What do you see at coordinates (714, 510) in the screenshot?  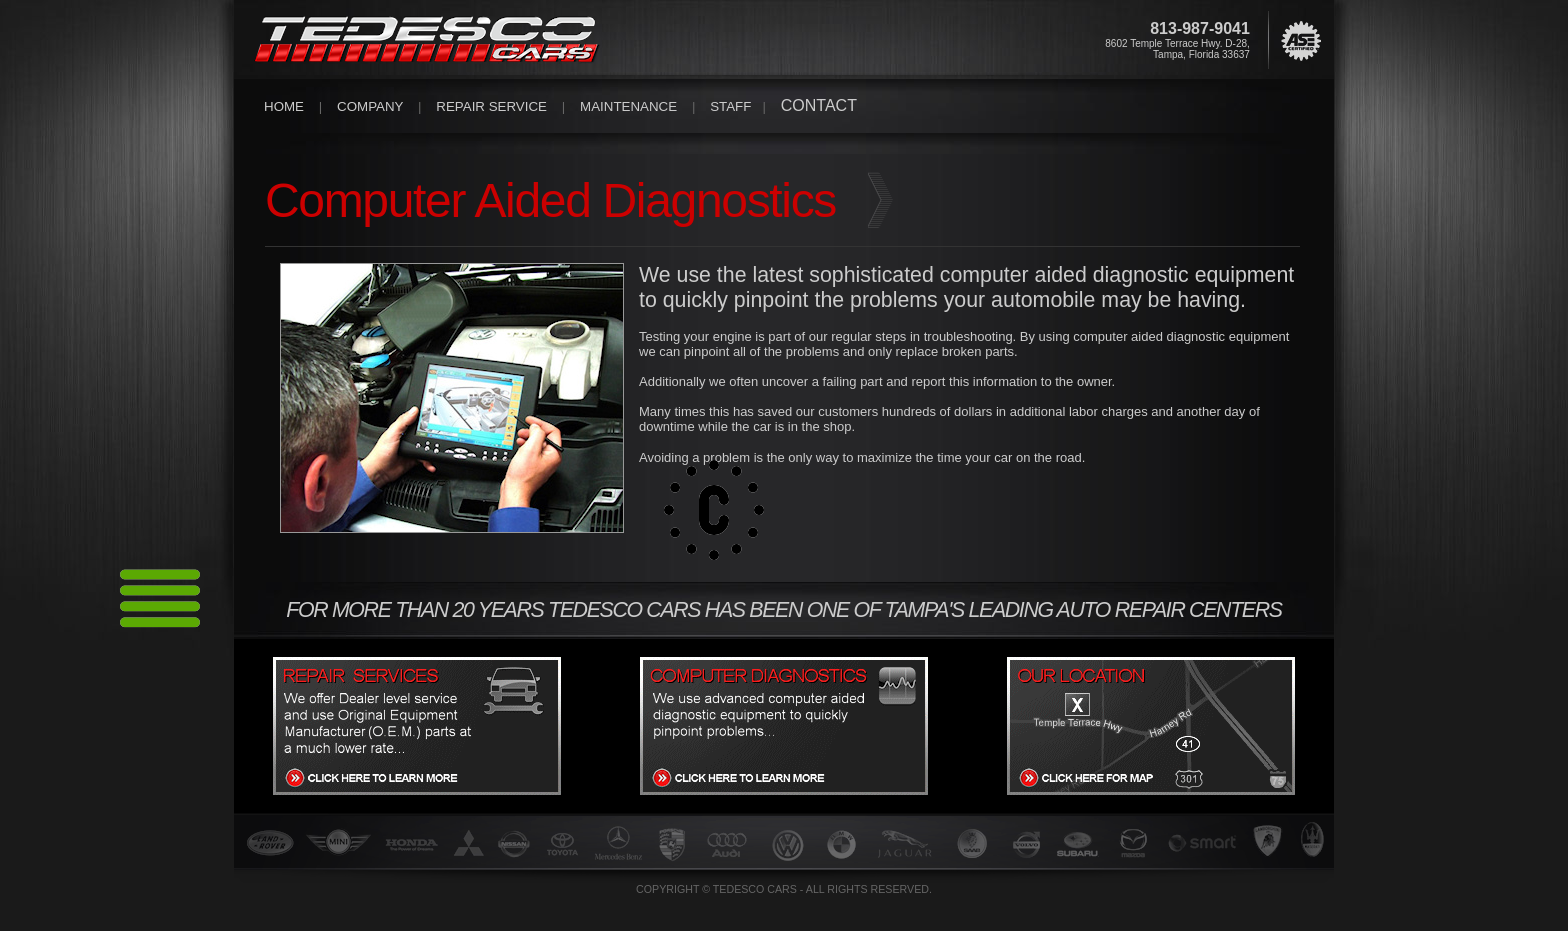 I see `indicates copyright or creative commons status` at bounding box center [714, 510].